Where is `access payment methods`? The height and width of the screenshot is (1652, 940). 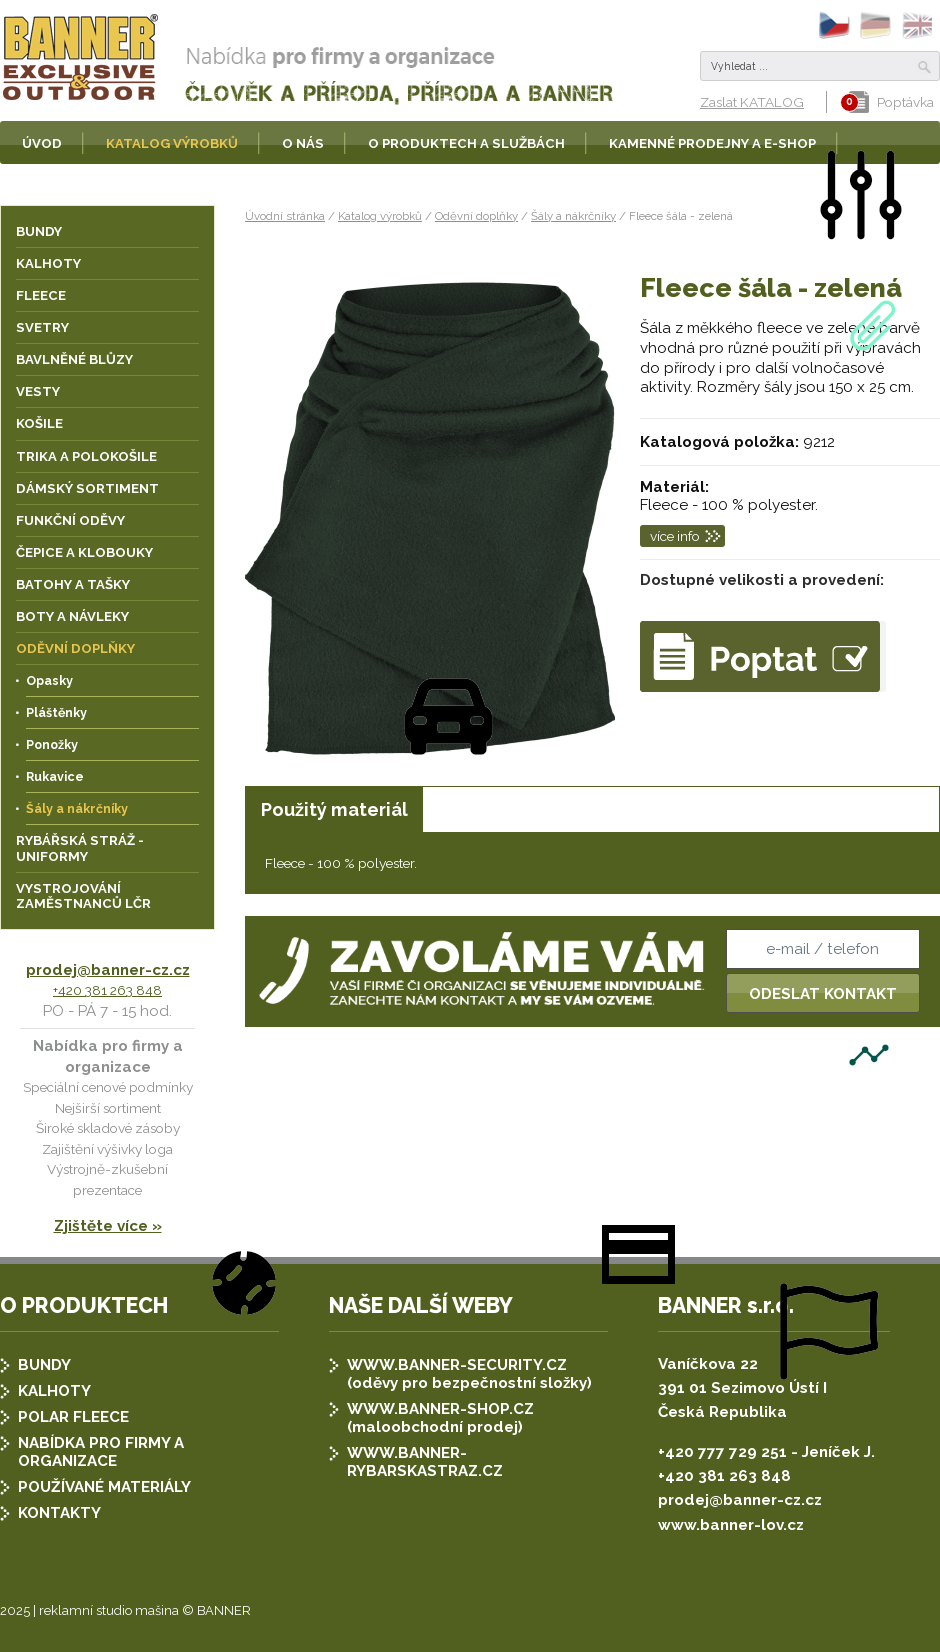 access payment methods is located at coordinates (638, 1254).